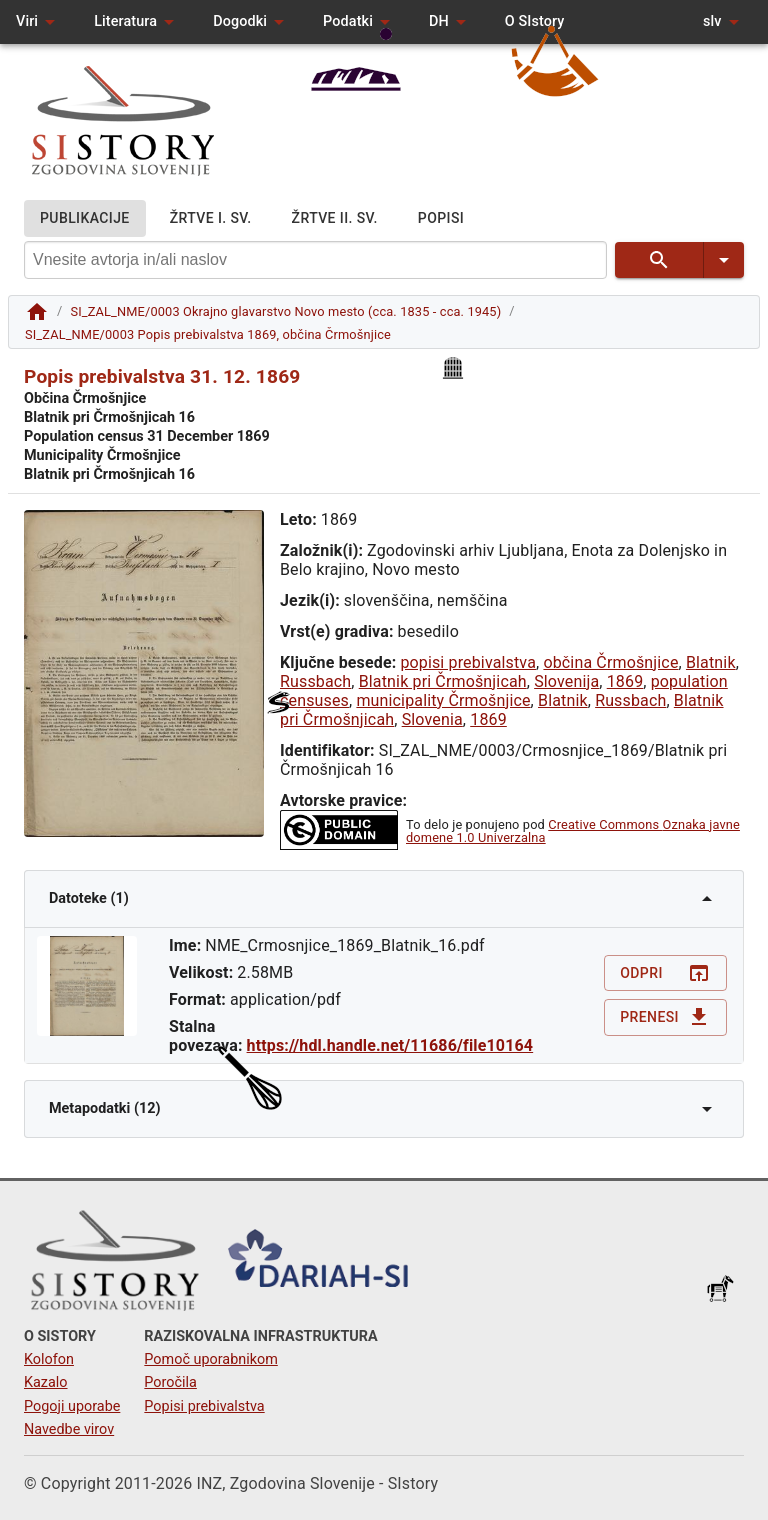 The image size is (768, 1520). What do you see at coordinates (250, 1078) in the screenshot?
I see `access cooking or baking tools` at bounding box center [250, 1078].